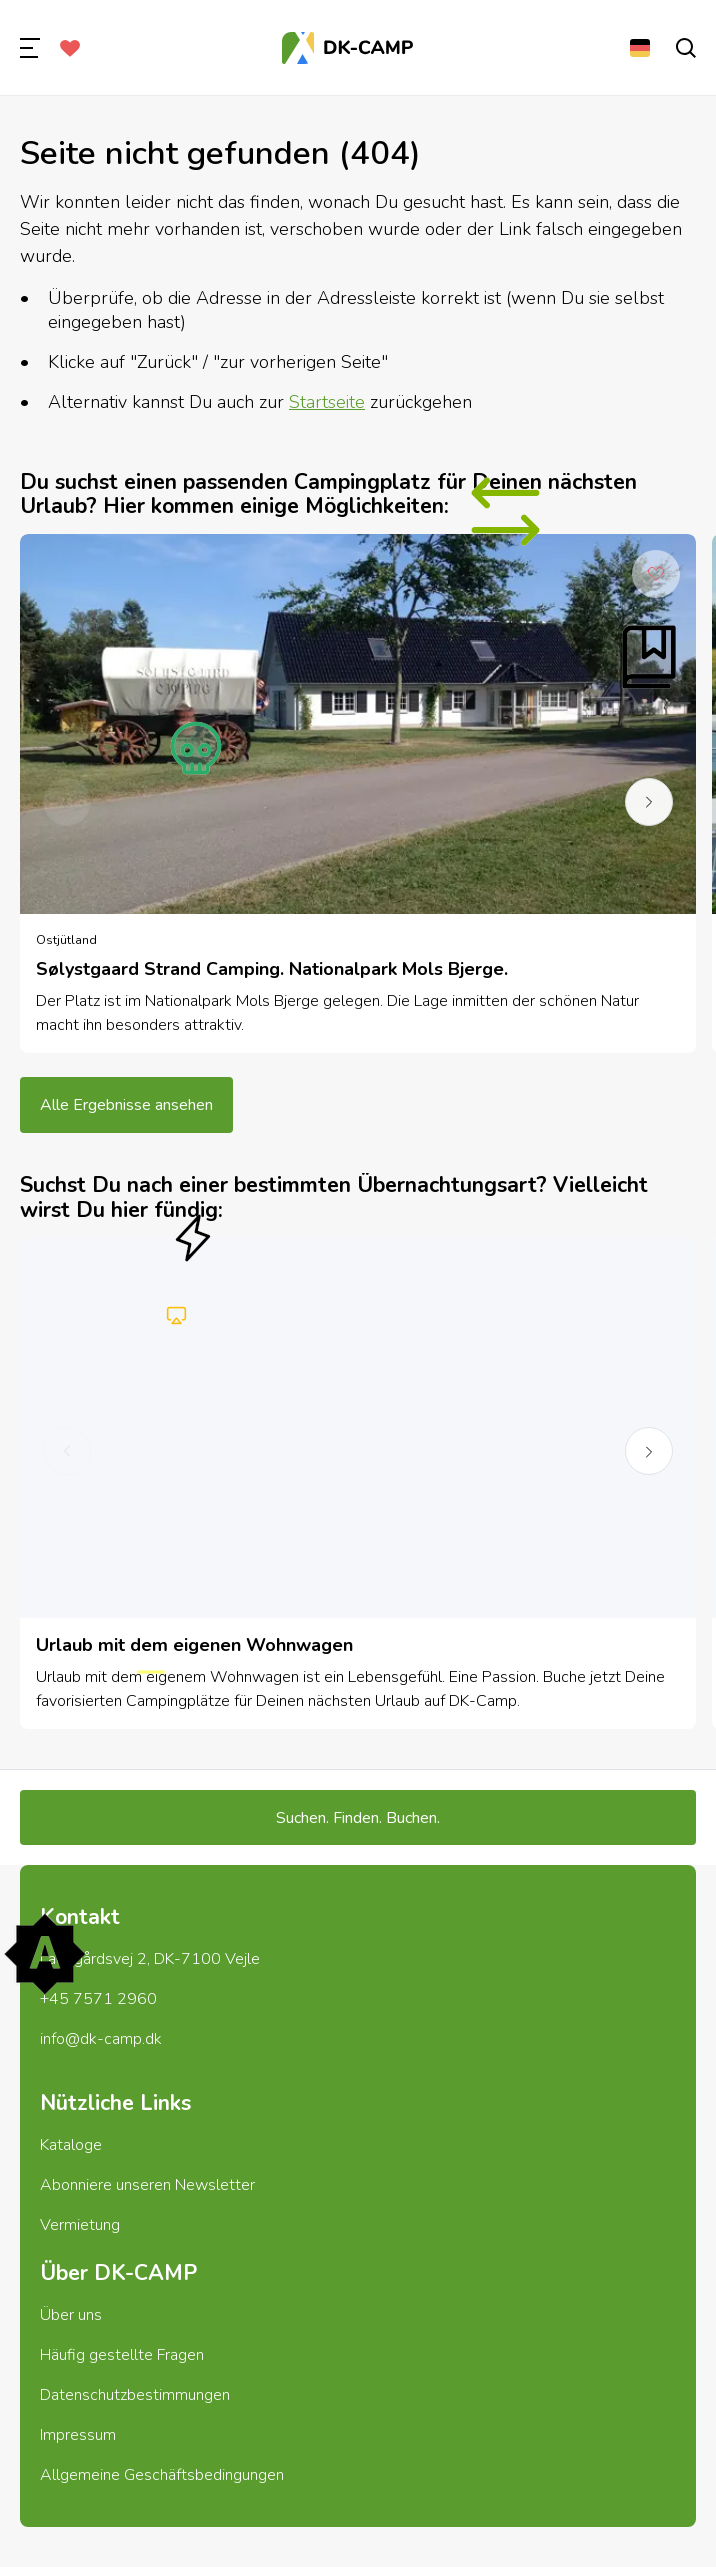  I want to click on remove an item from a list or cart, so click(151, 1672).